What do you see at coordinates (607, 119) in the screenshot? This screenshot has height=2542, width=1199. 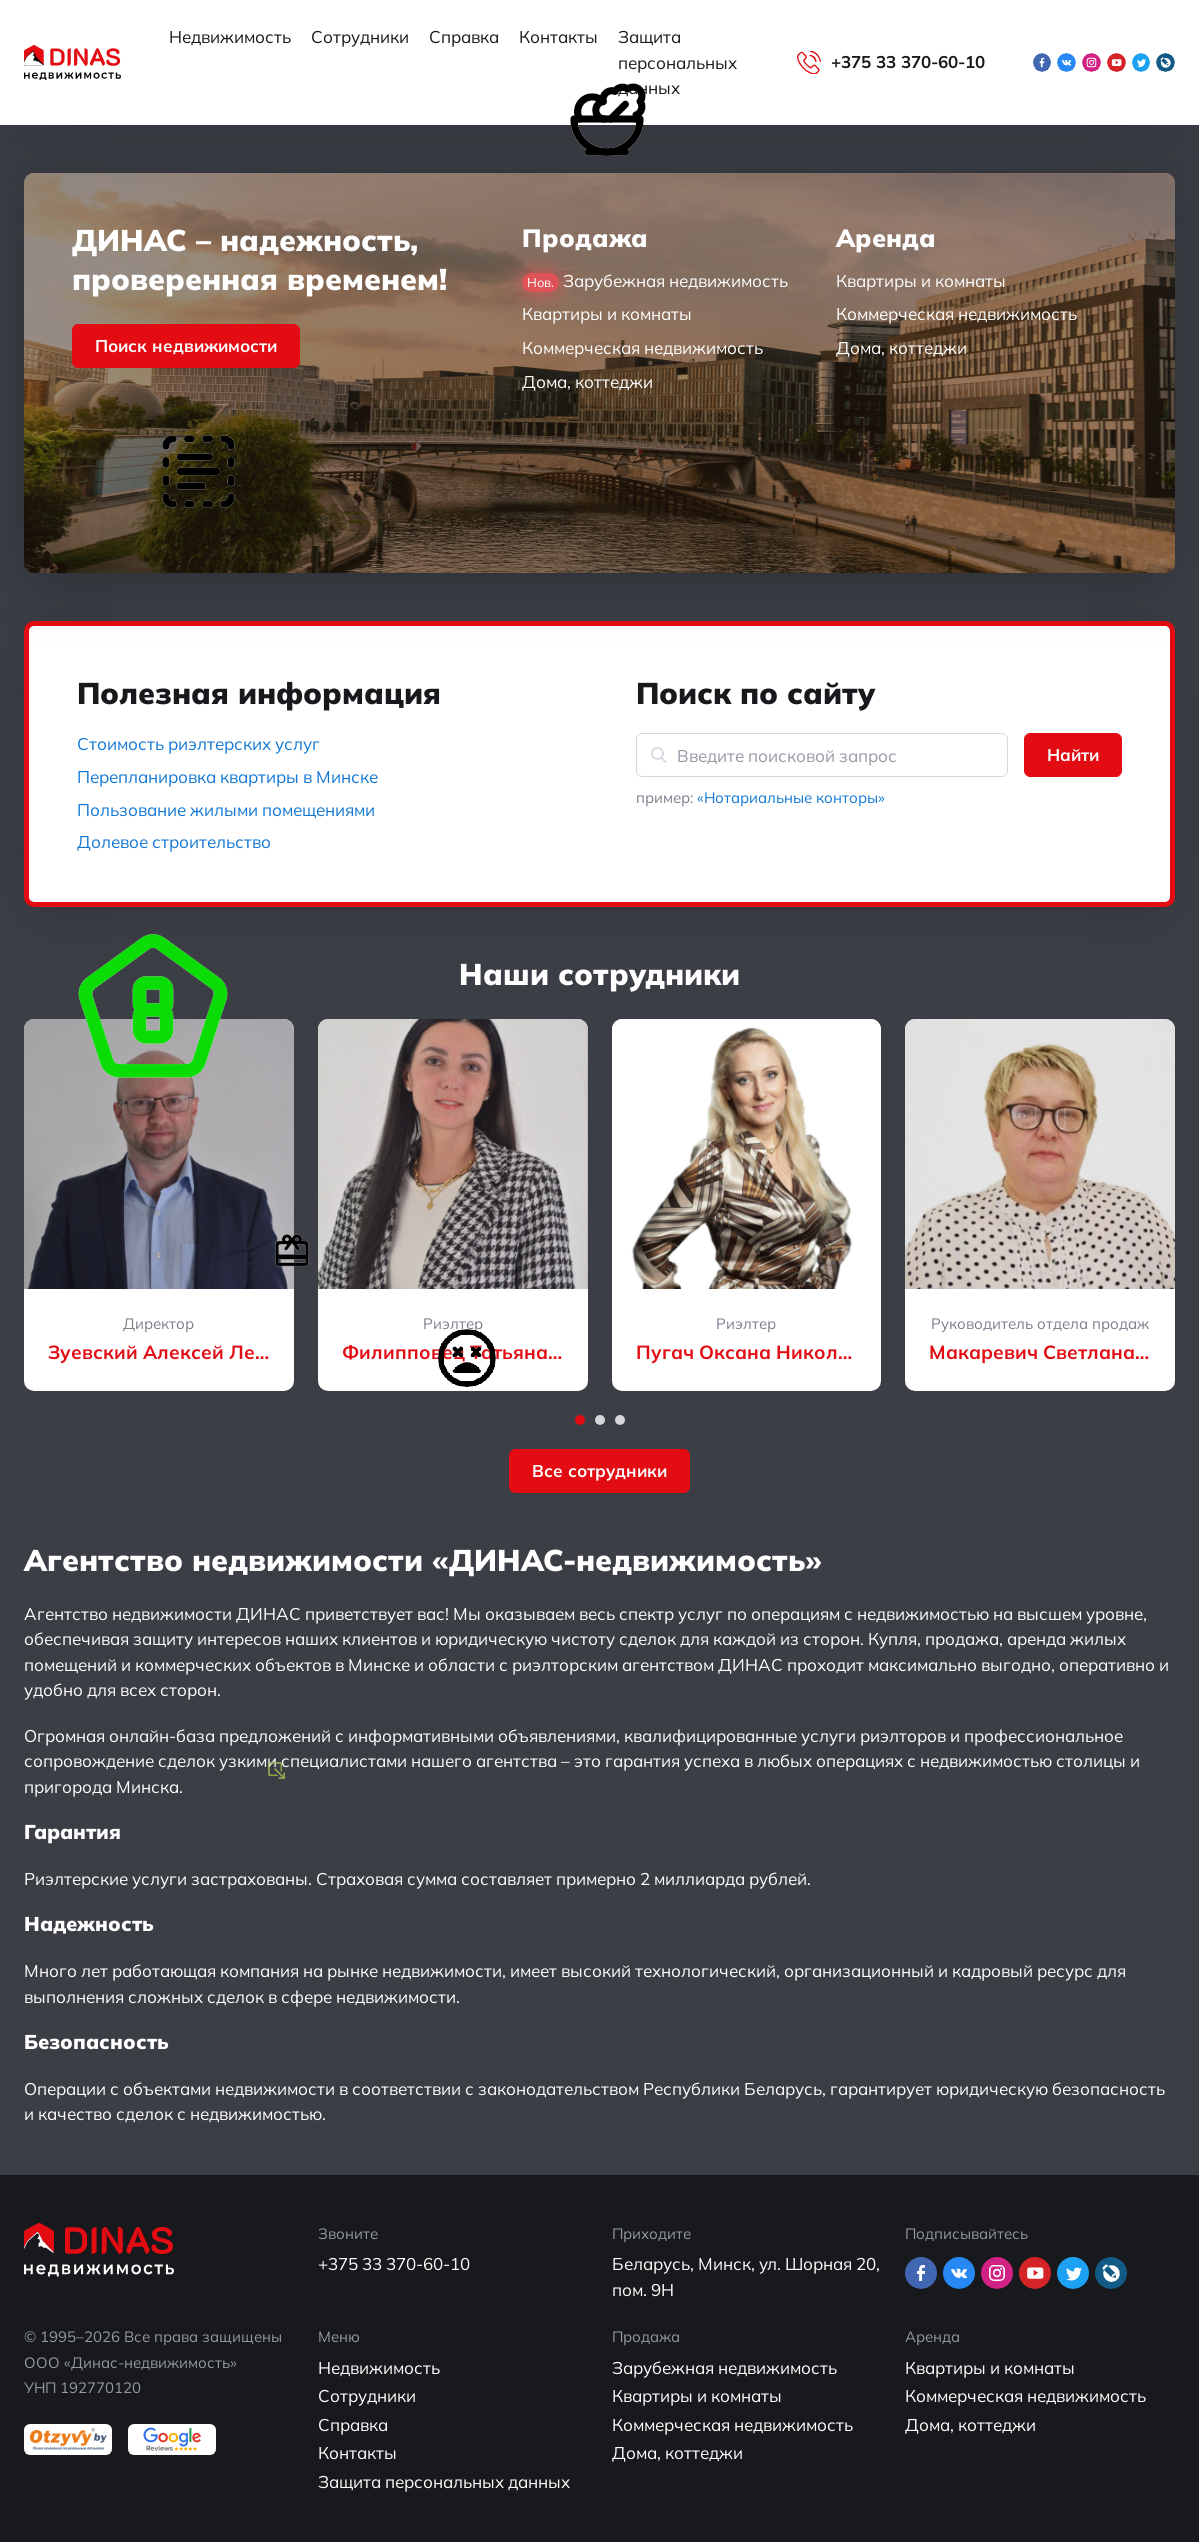 I see `browse healthy food options` at bounding box center [607, 119].